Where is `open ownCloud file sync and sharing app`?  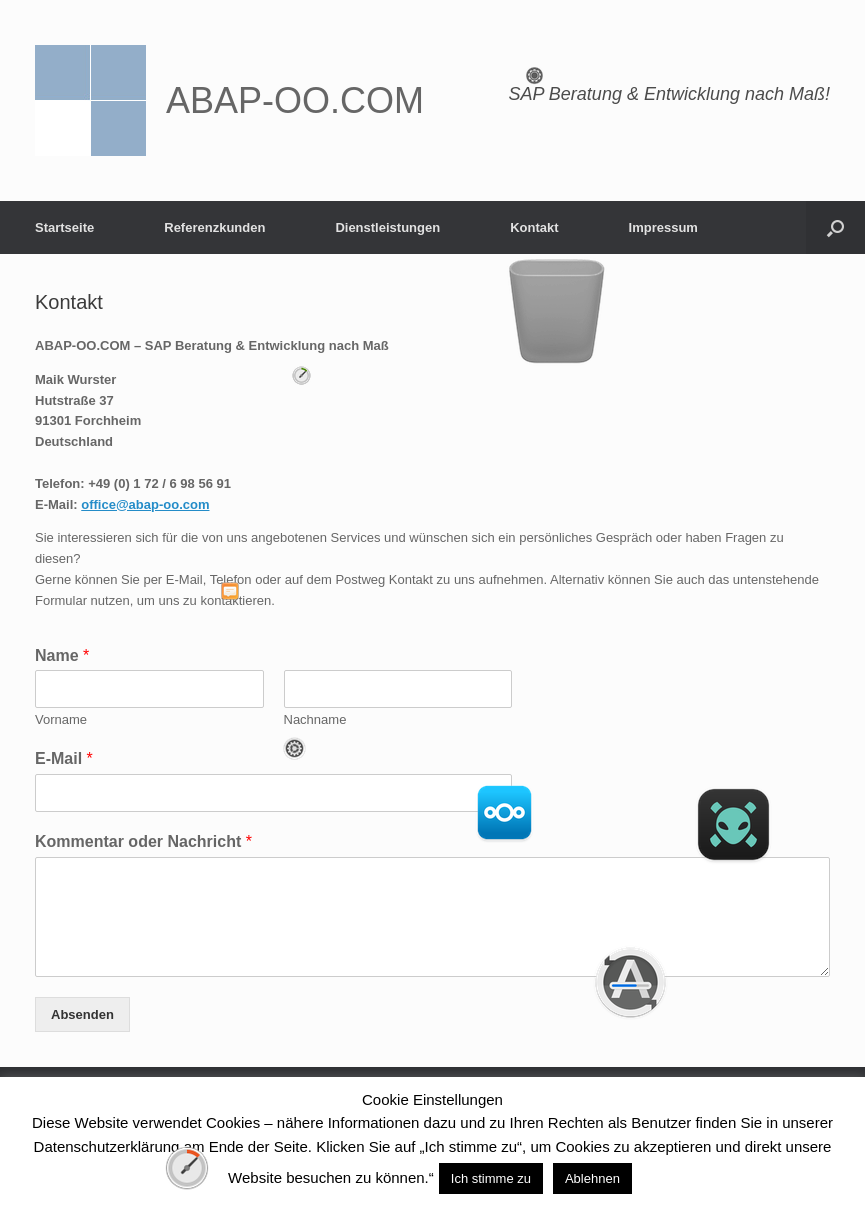
open ownCloud file sync and sharing app is located at coordinates (504, 812).